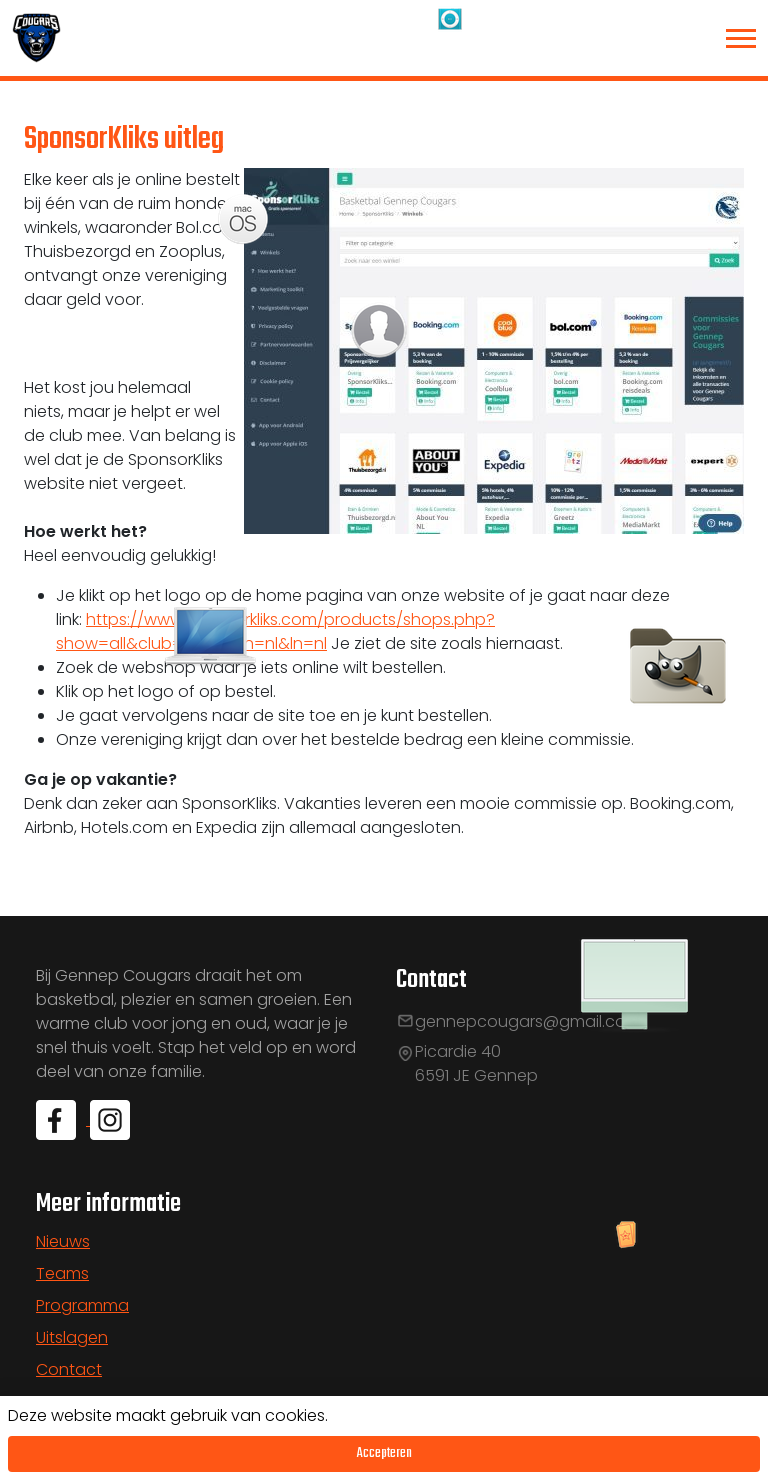 The height and width of the screenshot is (1480, 768). Describe the element at coordinates (450, 19) in the screenshot. I see `iPod shuffle device connected` at that location.